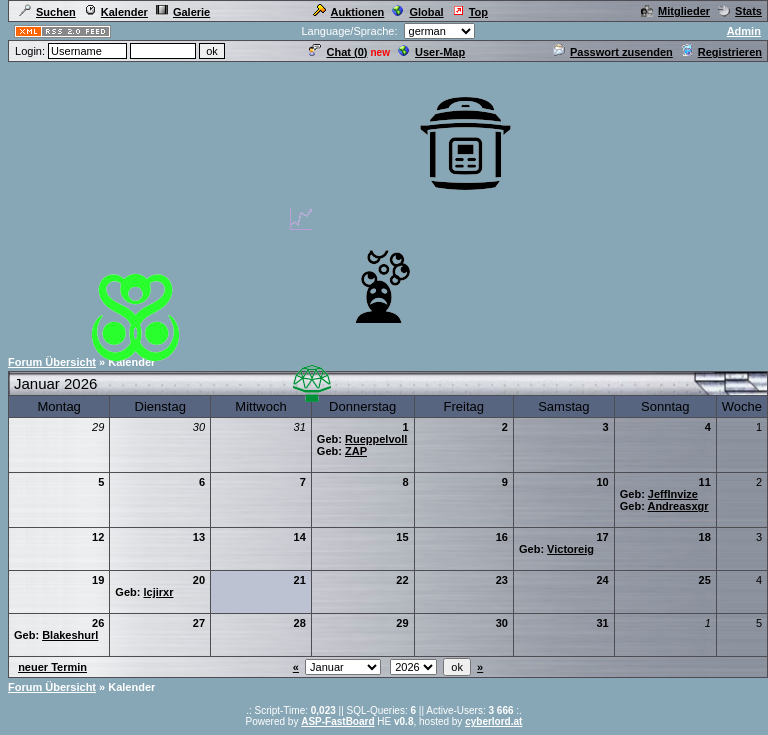 The height and width of the screenshot is (735, 768). I want to click on build or place a habitat dome structure, so click(312, 383).